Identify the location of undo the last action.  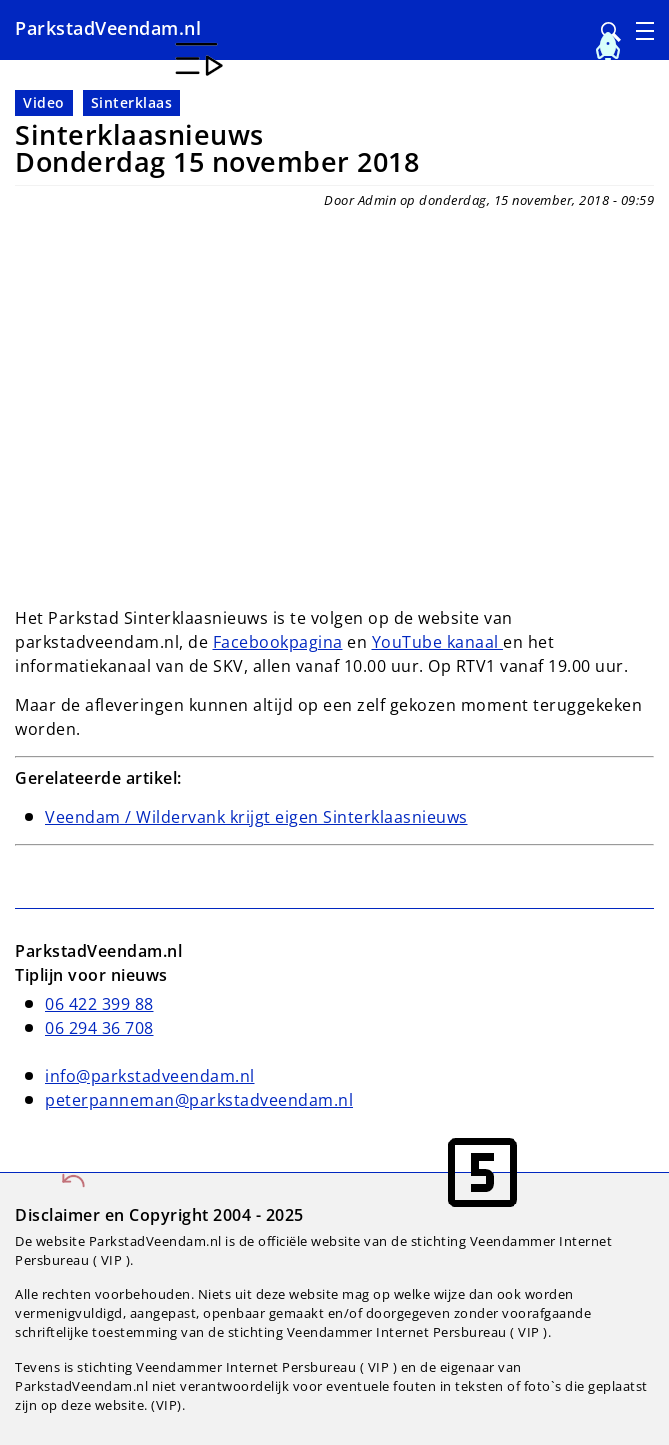
(73, 1180).